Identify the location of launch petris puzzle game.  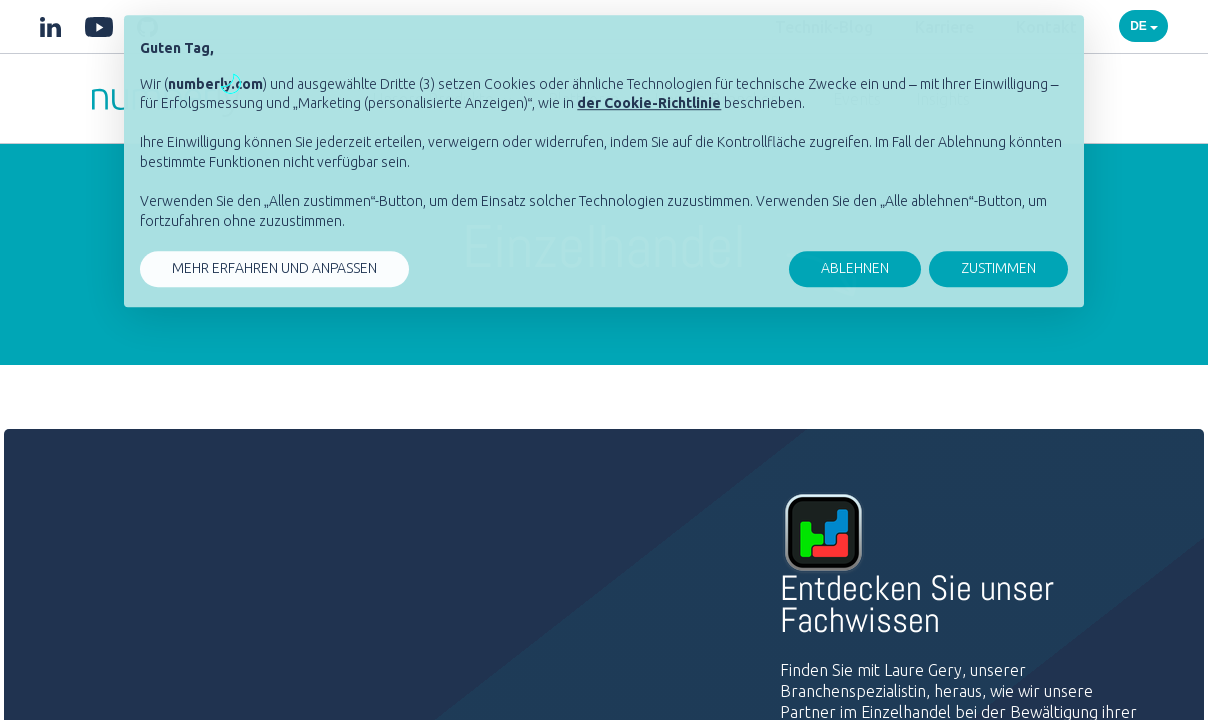
(823, 532).